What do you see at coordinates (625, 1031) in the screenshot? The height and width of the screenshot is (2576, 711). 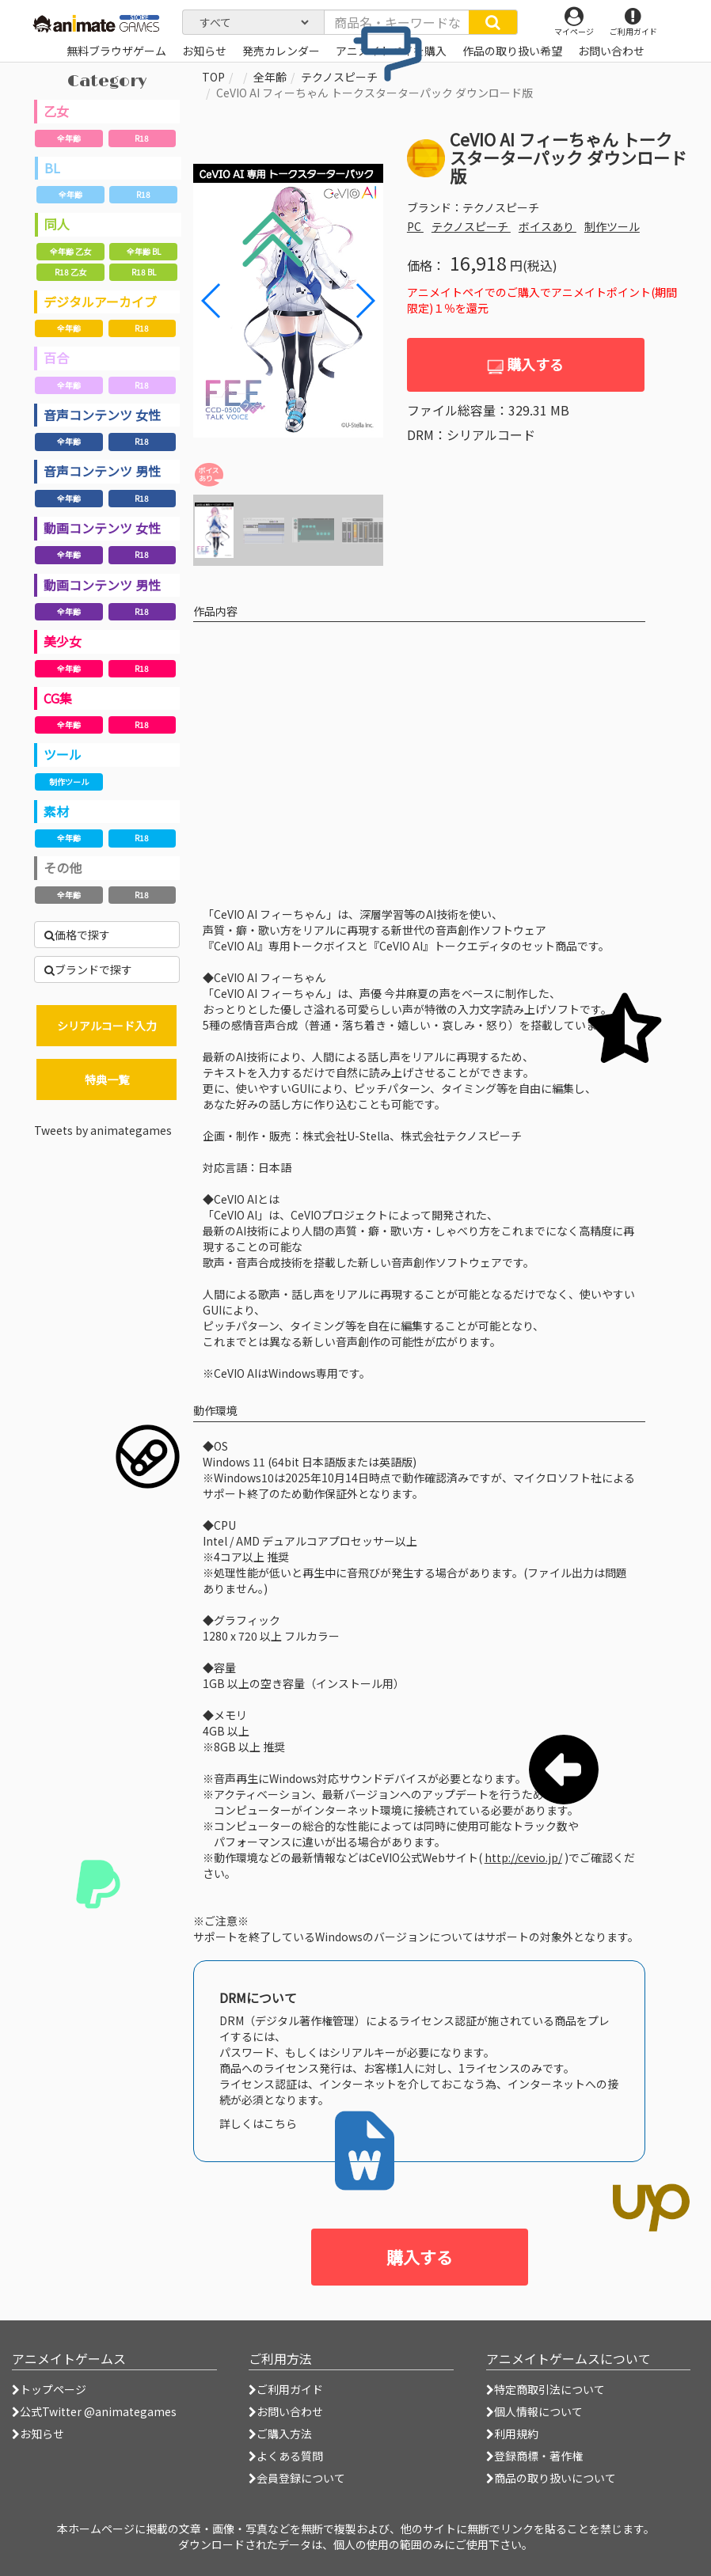 I see `indicates a partial or half rating` at bounding box center [625, 1031].